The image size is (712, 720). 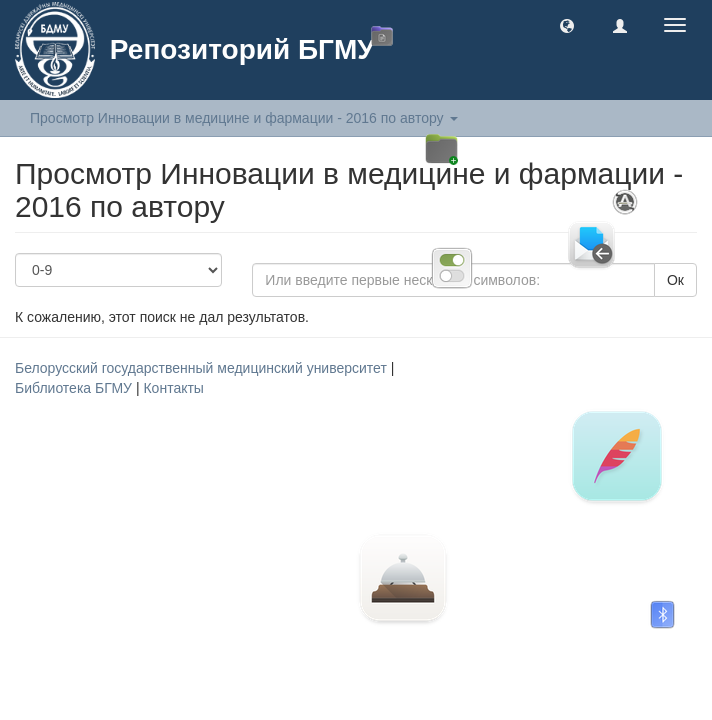 I want to click on import contacts or data into kontact, so click(x=591, y=244).